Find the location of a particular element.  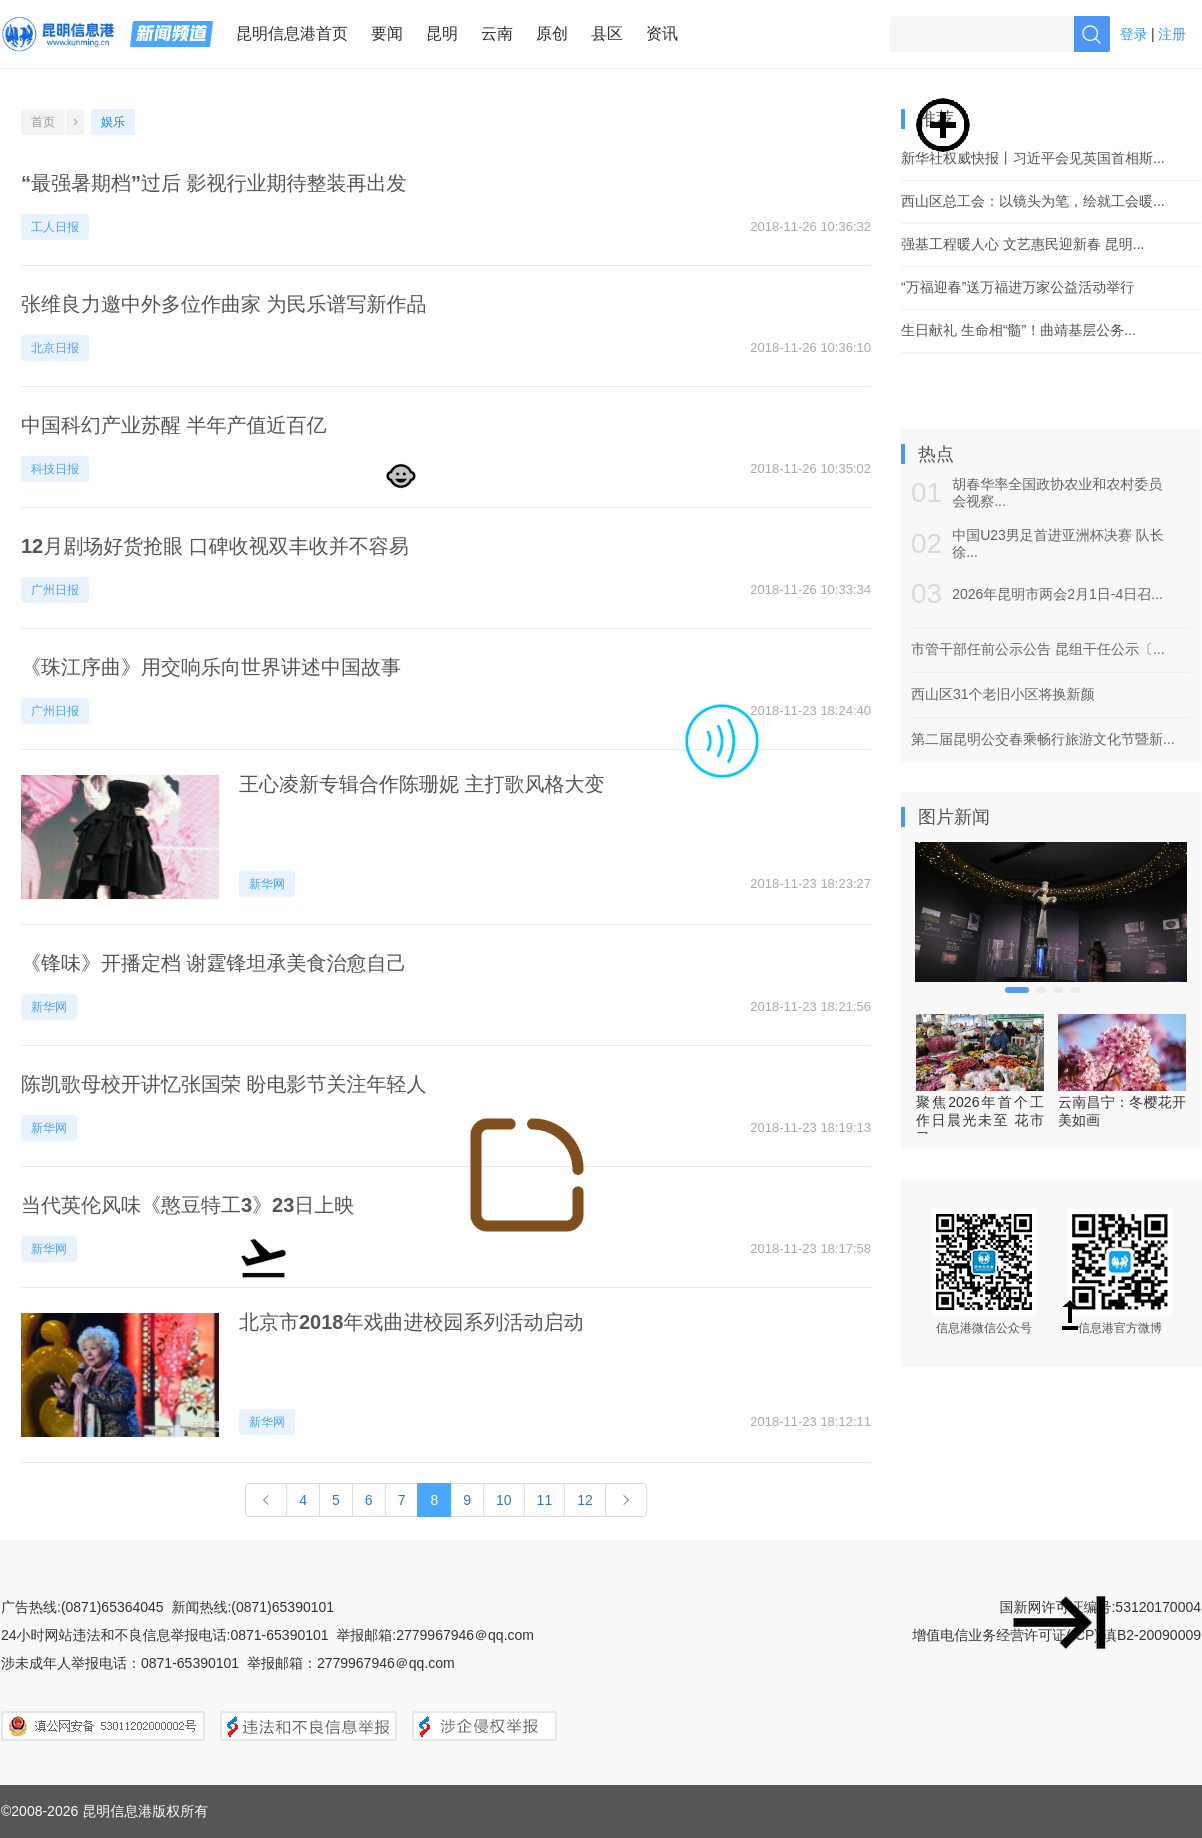

access child-friendly or kids mode settings is located at coordinates (401, 476).